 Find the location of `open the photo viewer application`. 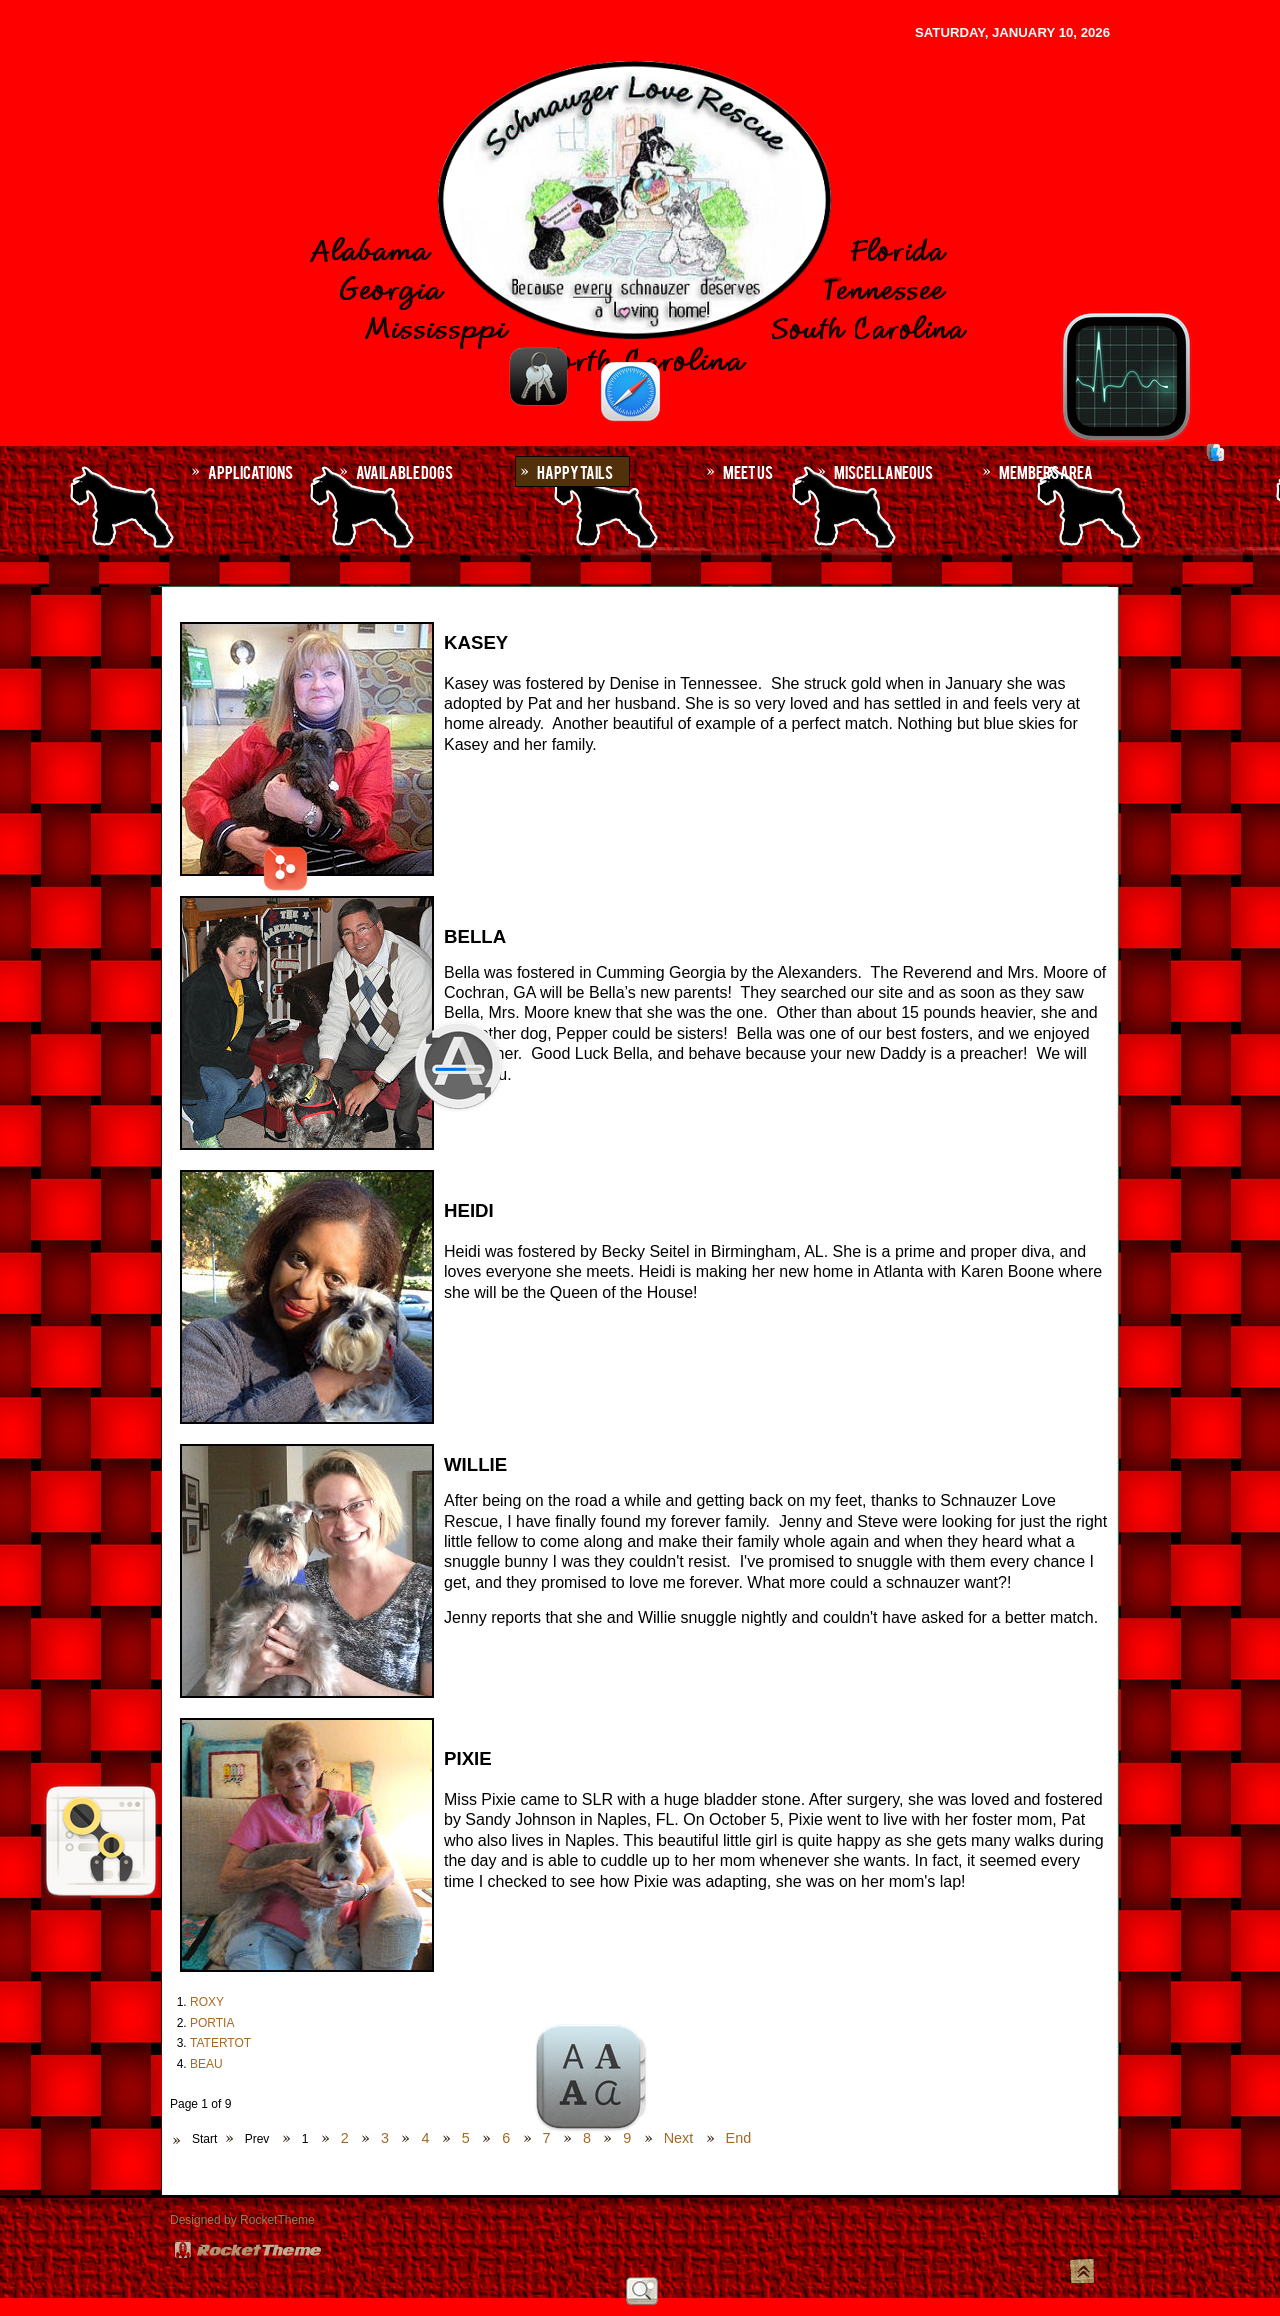

open the photo viewer application is located at coordinates (642, 2291).